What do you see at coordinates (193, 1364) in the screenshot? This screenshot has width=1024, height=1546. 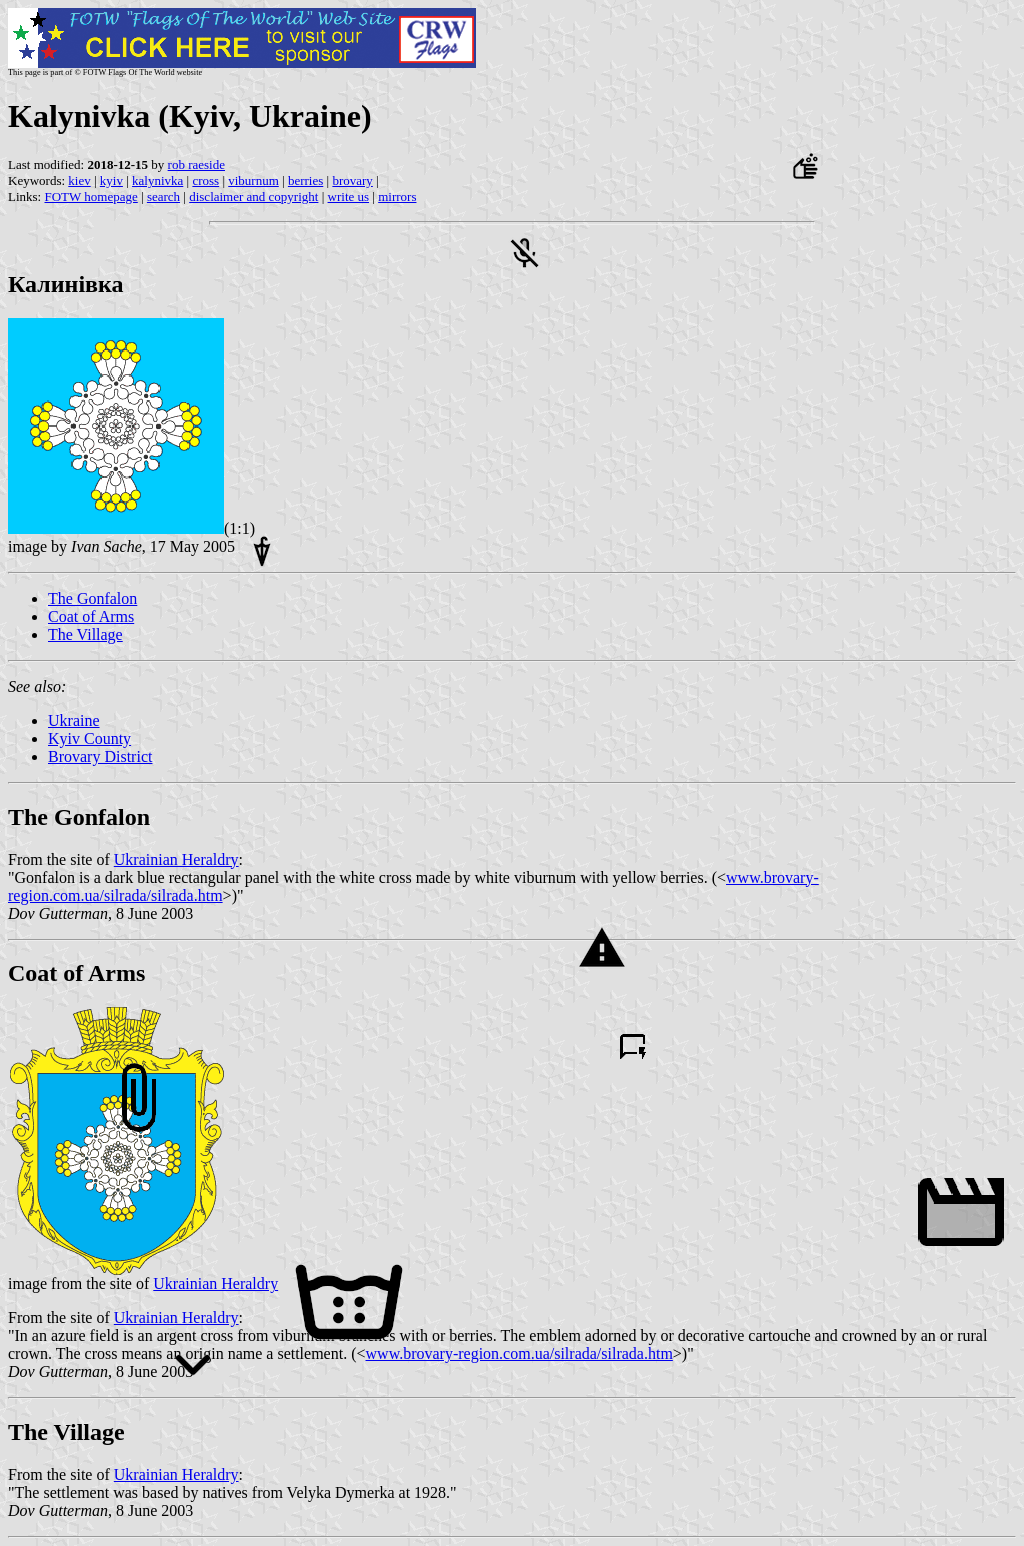 I see `expand a collapsed section or dropdown menu` at bounding box center [193, 1364].